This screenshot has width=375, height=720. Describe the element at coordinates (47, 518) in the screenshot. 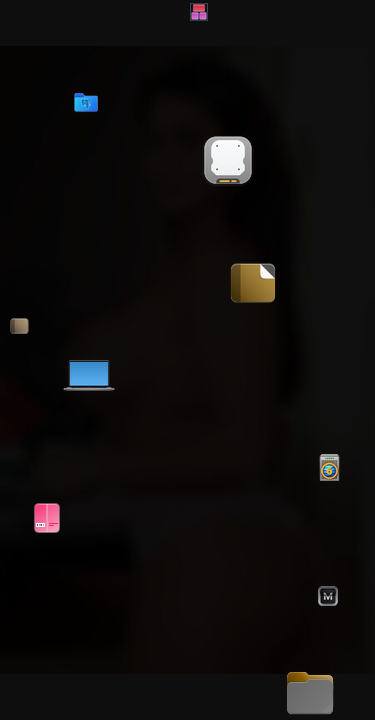

I see `a debian software package file` at that location.